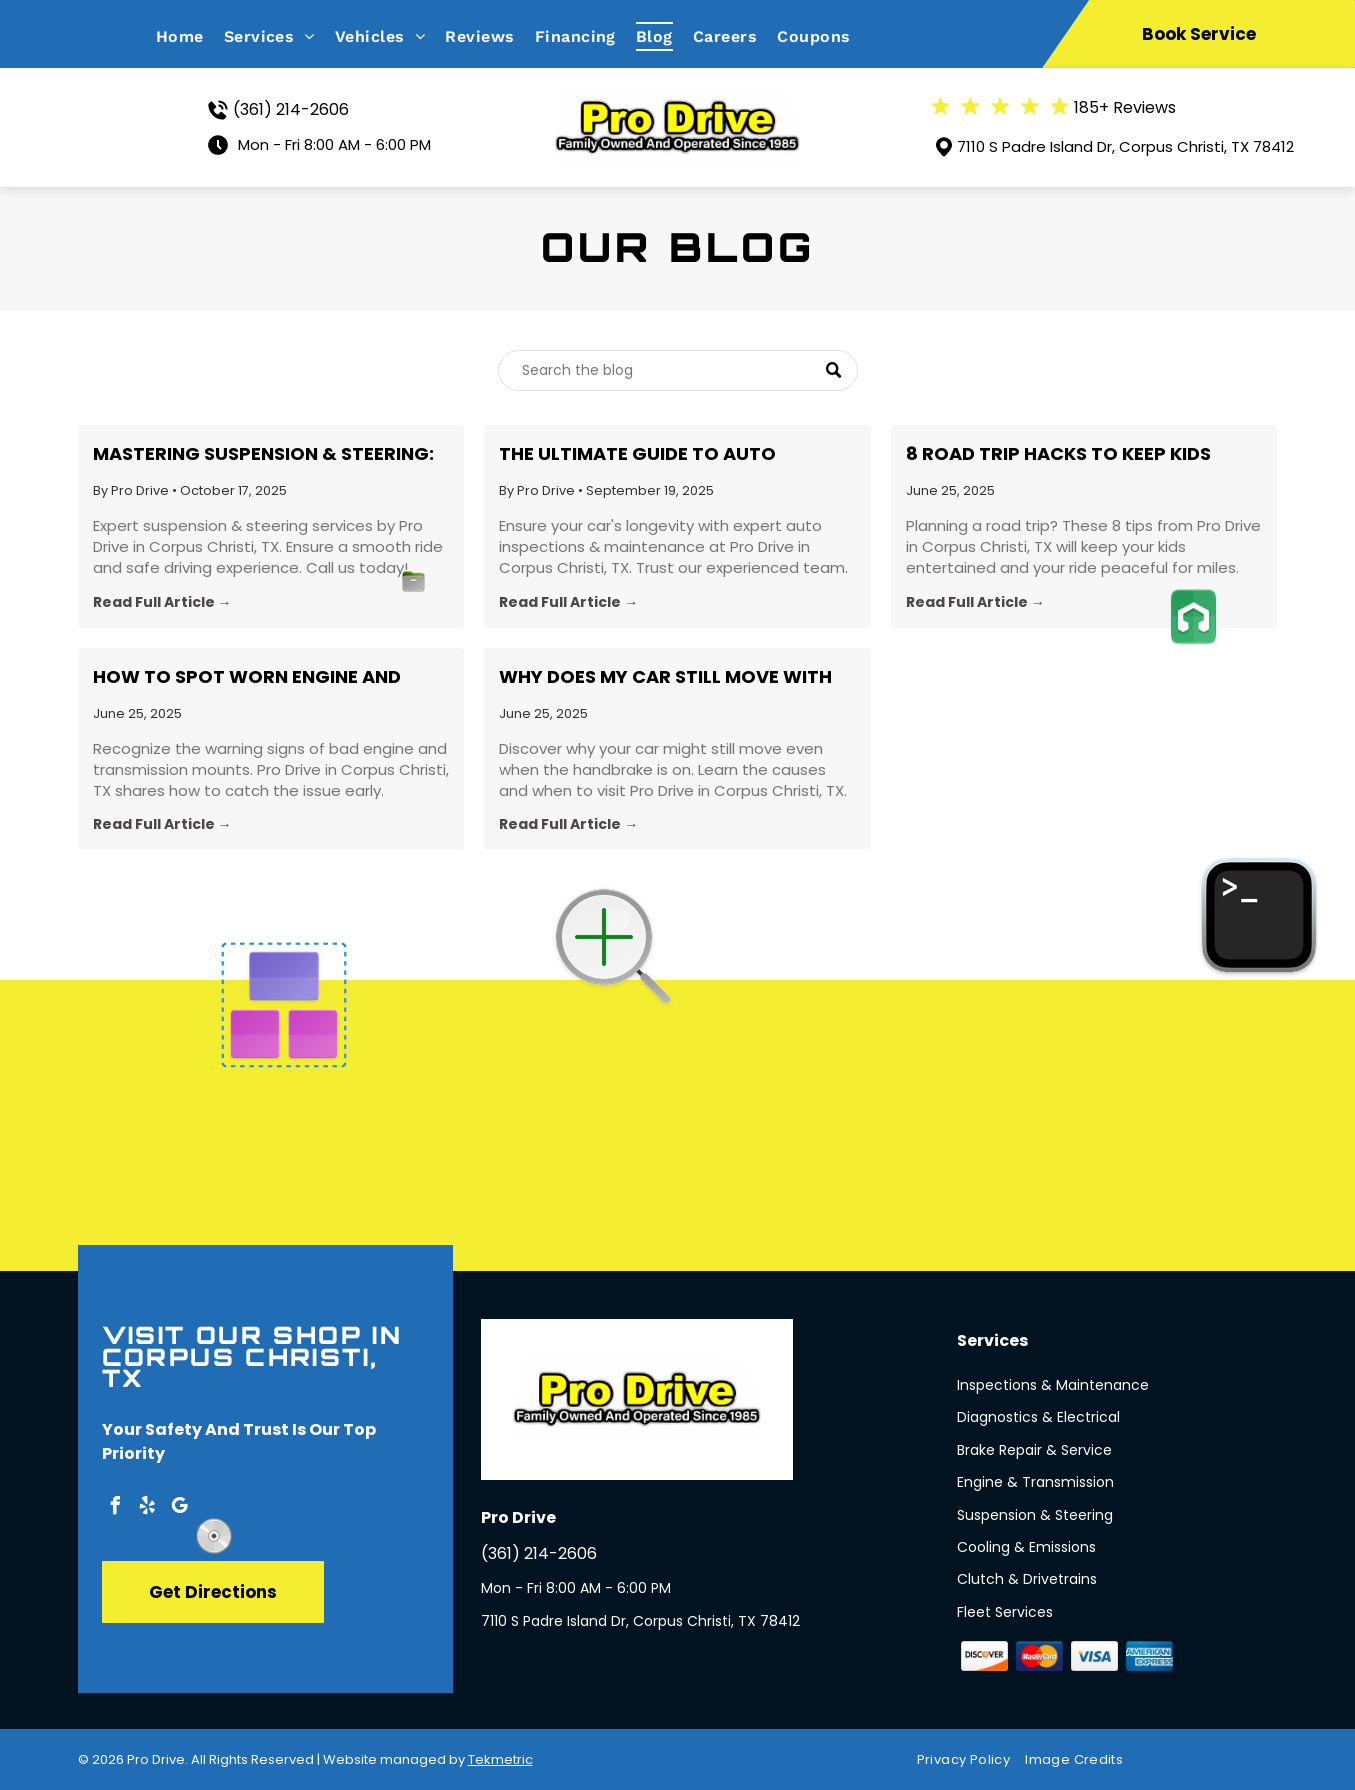 The image size is (1355, 1790). What do you see at coordinates (612, 945) in the screenshot?
I see `zoom in on the current view` at bounding box center [612, 945].